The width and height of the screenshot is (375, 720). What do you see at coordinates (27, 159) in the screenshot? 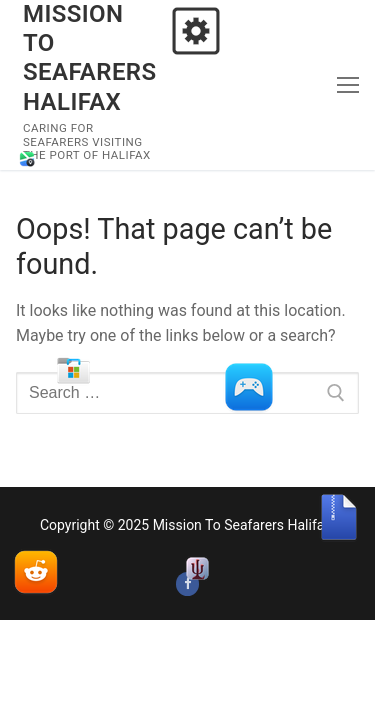
I see `open Google Maps` at bounding box center [27, 159].